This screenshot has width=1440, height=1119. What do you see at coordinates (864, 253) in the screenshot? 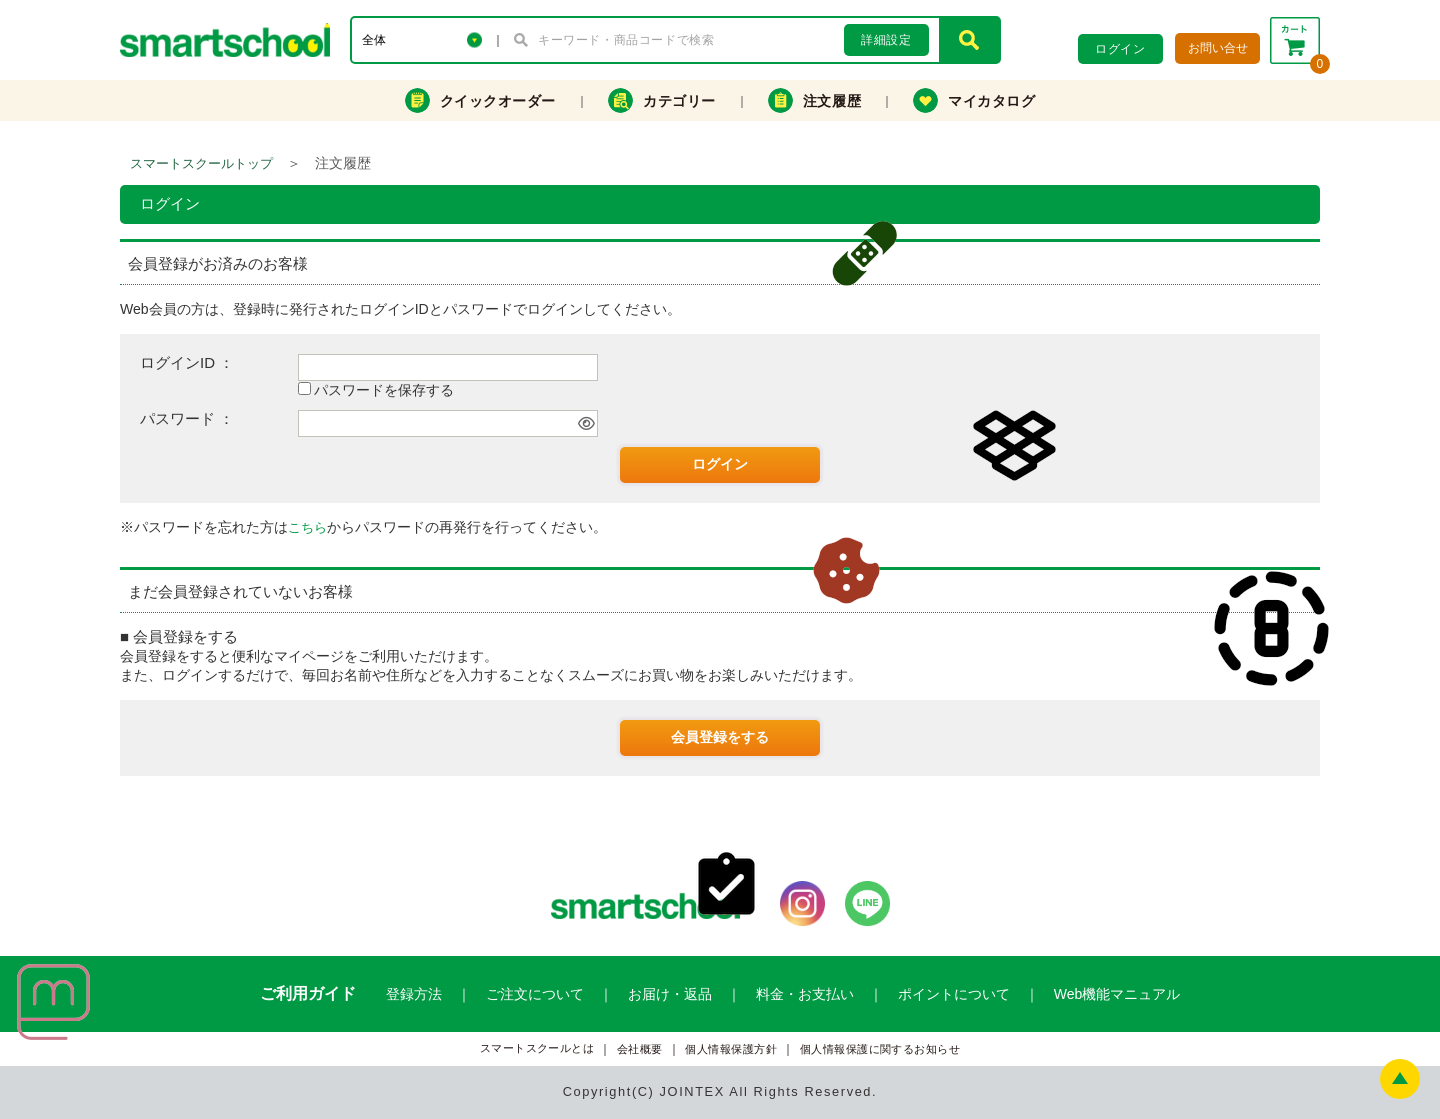
I see `access first aid or medical help` at bounding box center [864, 253].